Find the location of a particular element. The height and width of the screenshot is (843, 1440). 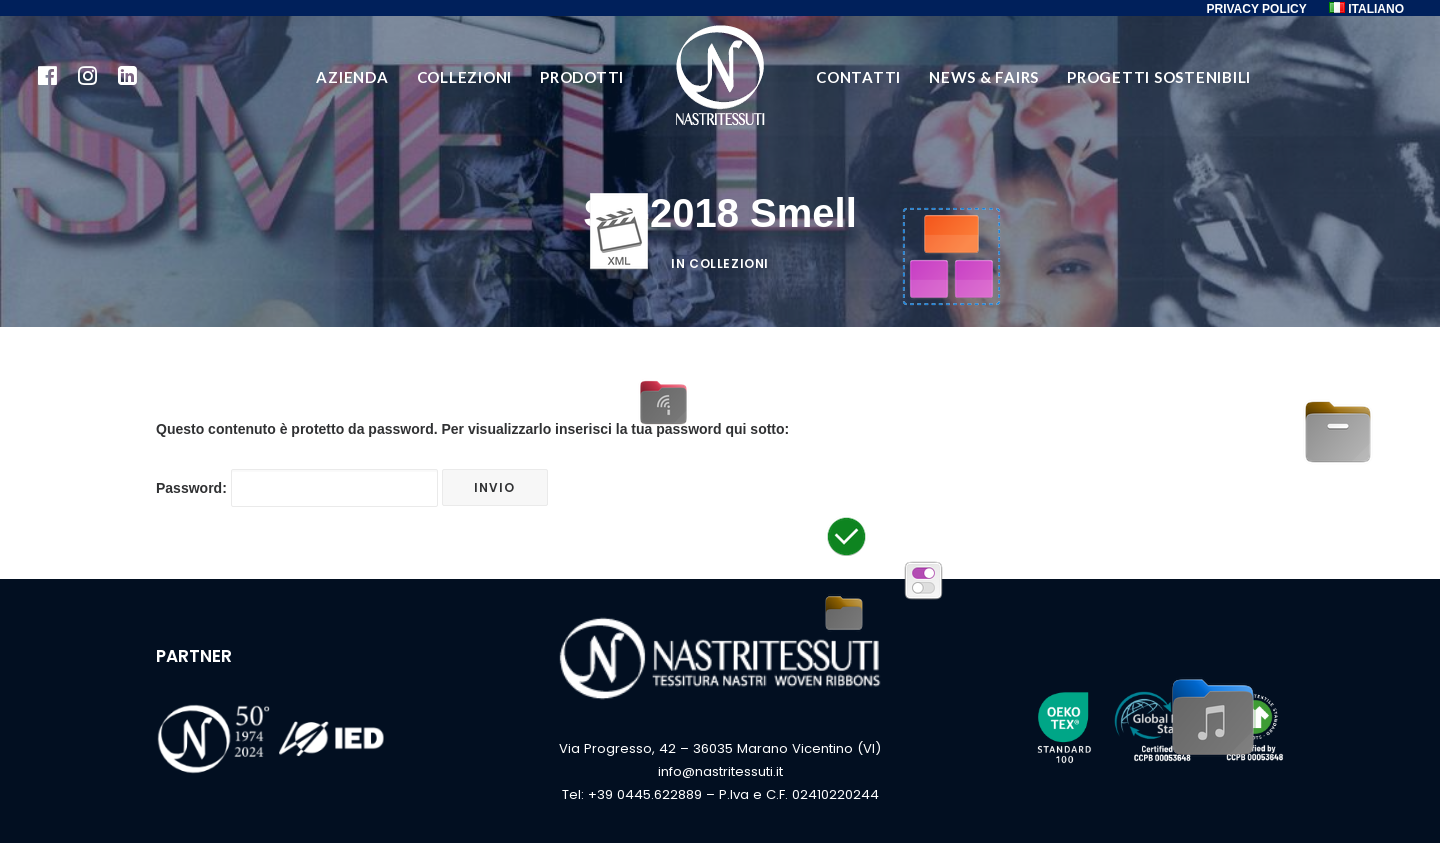

open insync cloud sync folder is located at coordinates (663, 402).